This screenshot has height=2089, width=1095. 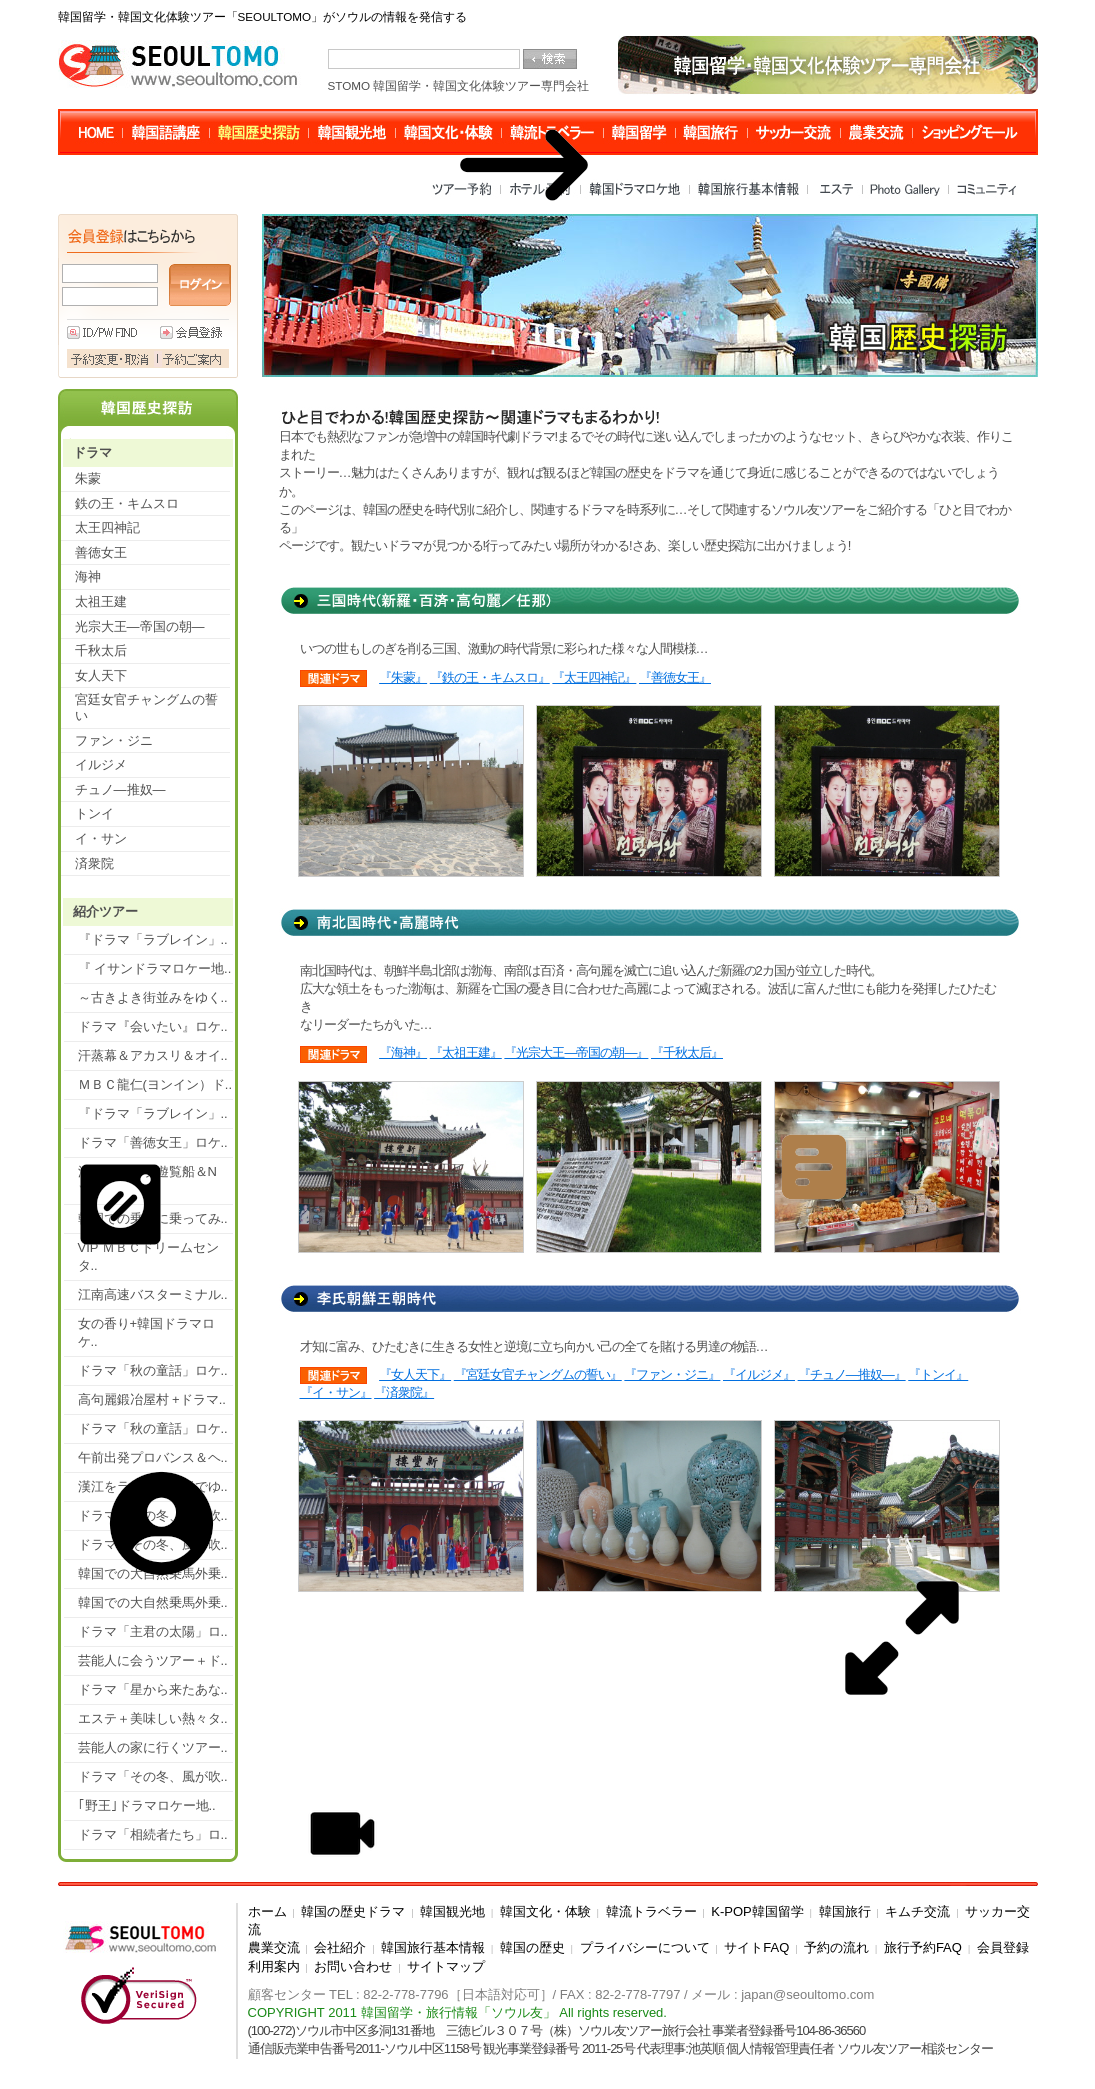 I want to click on expand to fullscreen mode, so click(x=902, y=1638).